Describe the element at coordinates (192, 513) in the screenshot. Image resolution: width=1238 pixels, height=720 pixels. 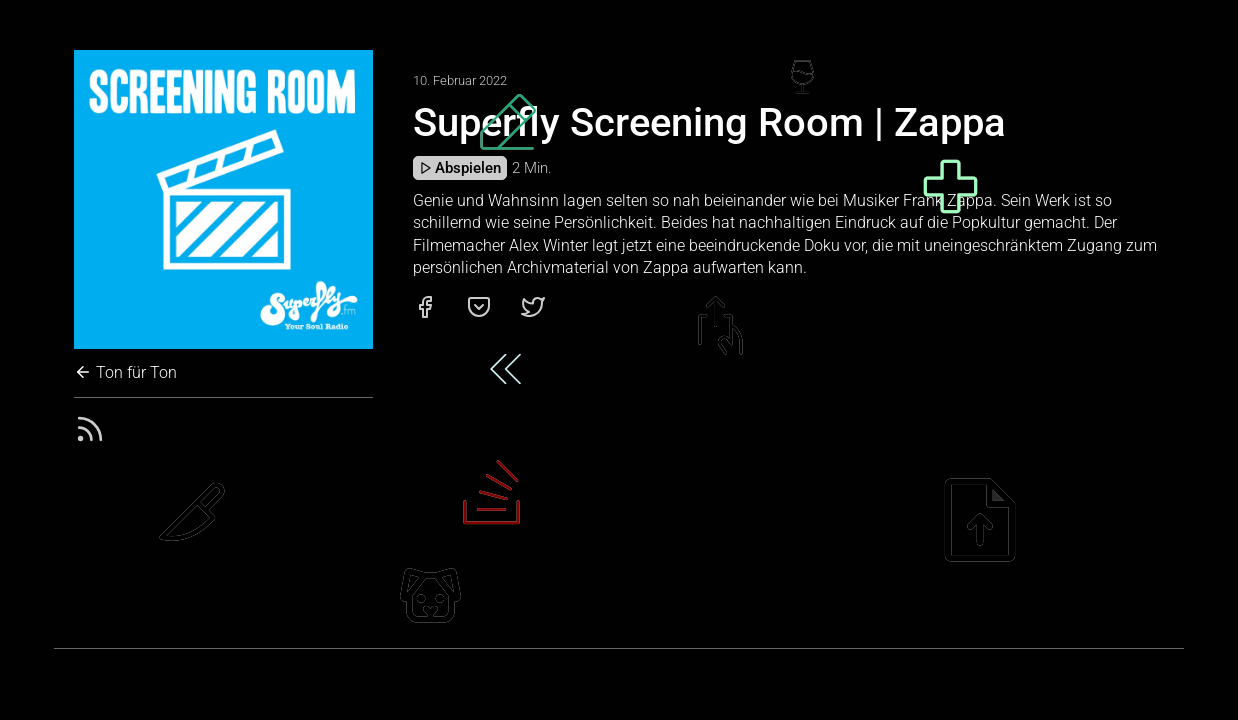
I see `access cutting or slicing tools` at that location.